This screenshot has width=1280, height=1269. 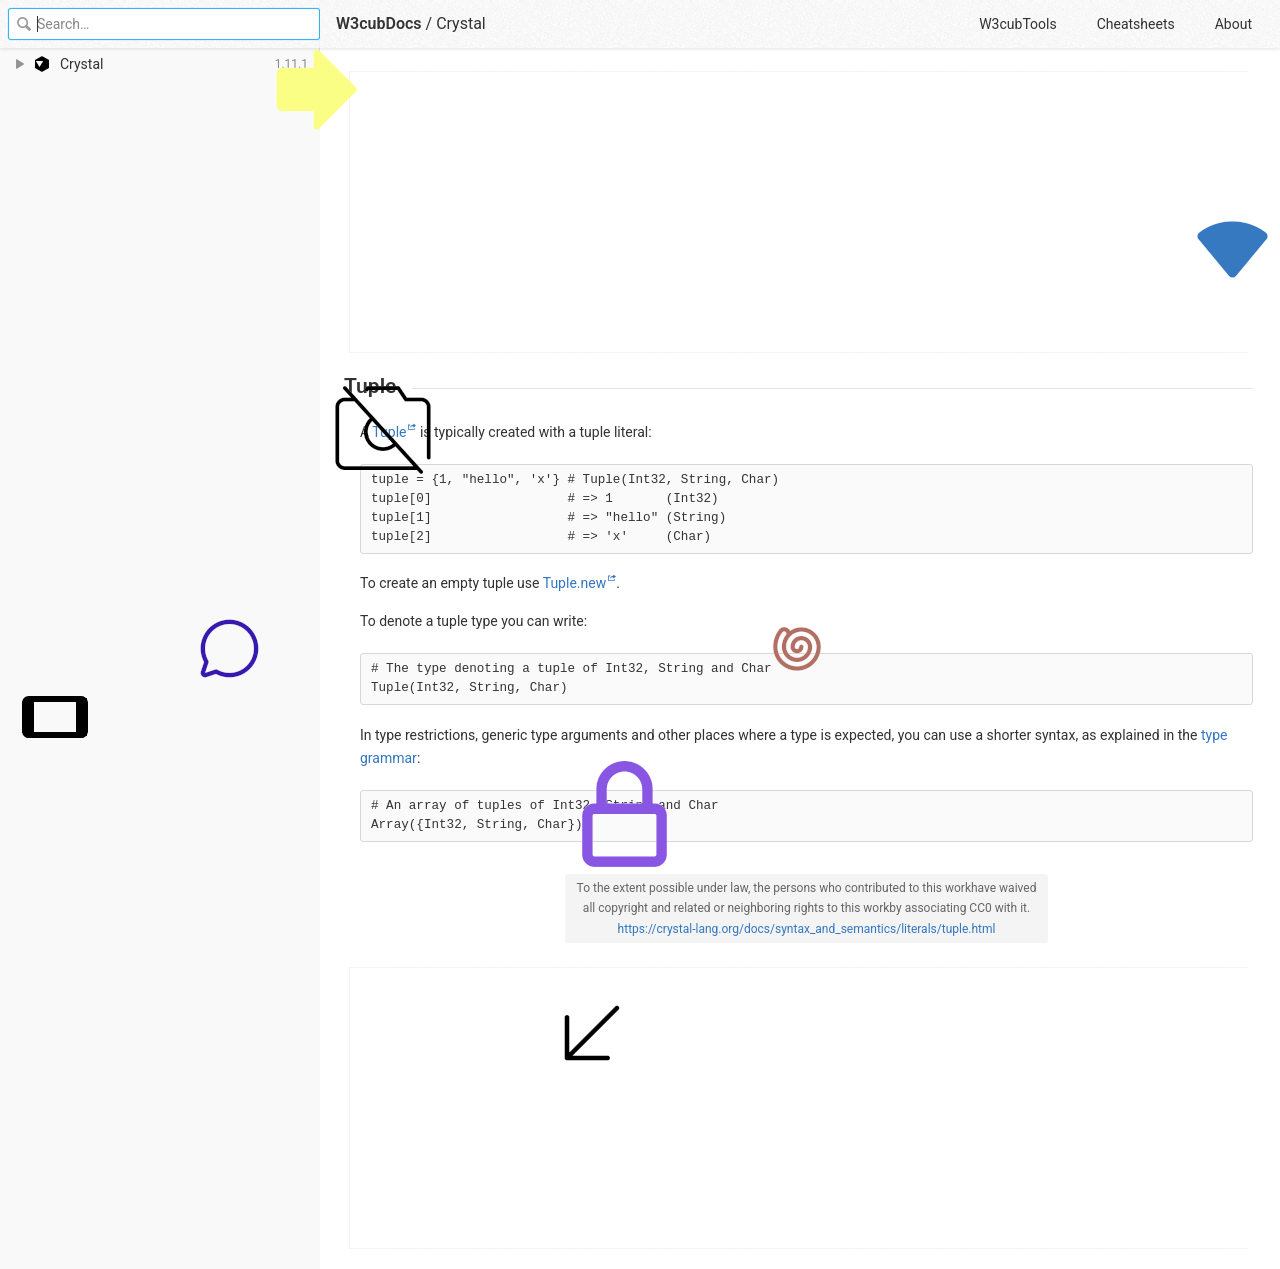 I want to click on indicates strong wifi signal strength, so click(x=1232, y=249).